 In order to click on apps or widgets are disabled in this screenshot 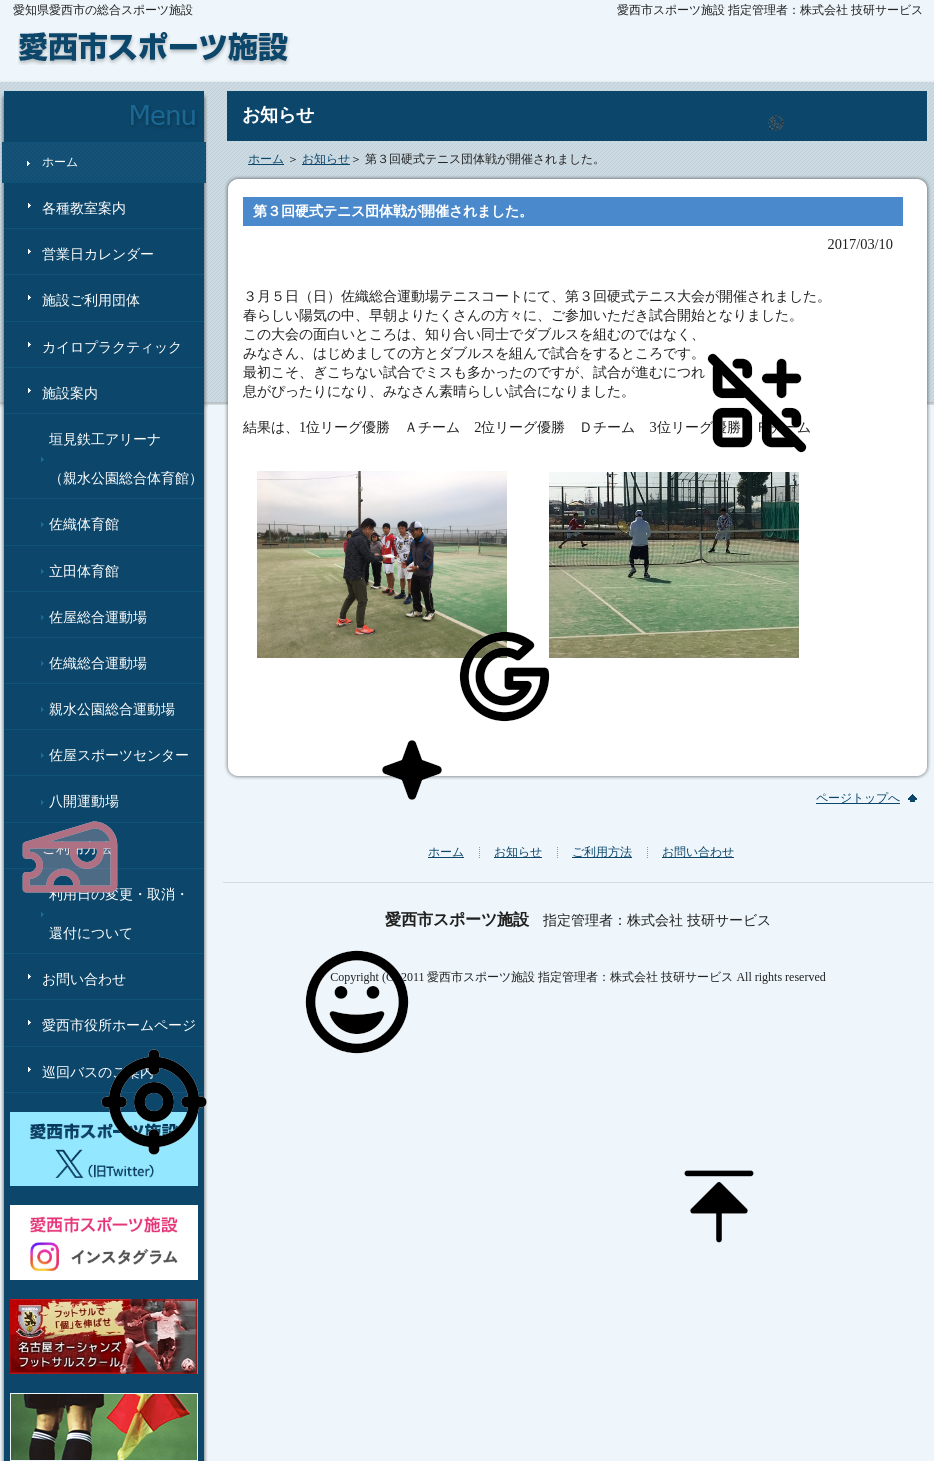, I will do `click(757, 403)`.